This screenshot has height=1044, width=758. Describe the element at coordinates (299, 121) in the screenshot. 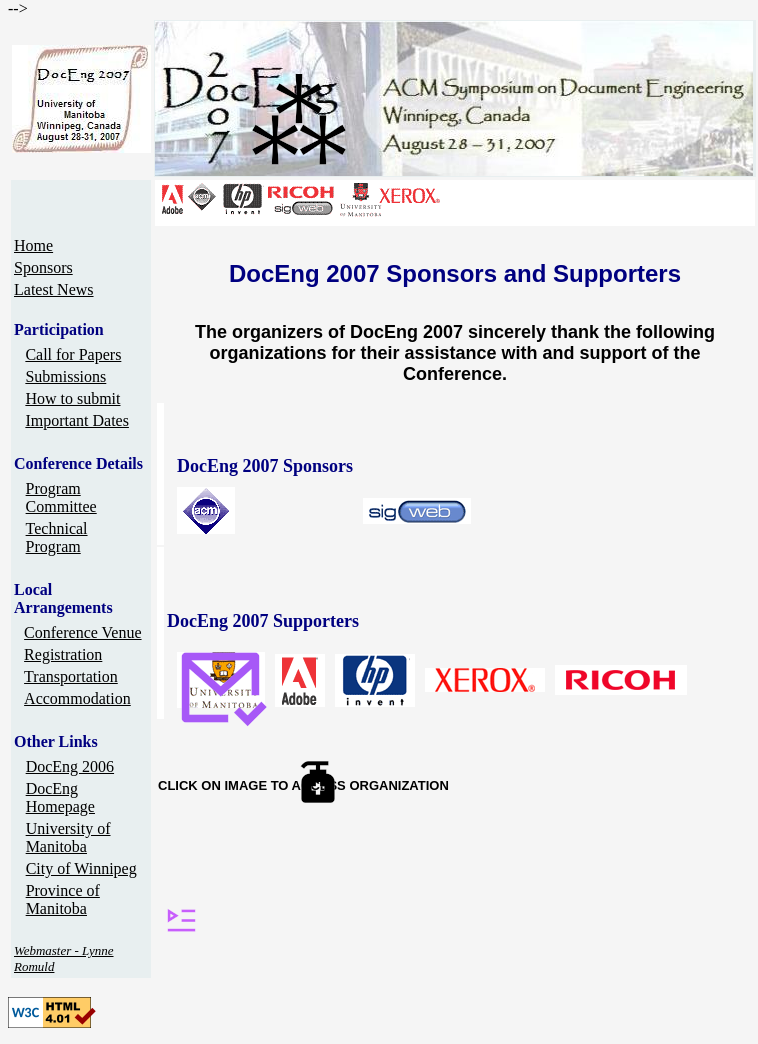

I see `connect to the fediverse` at that location.